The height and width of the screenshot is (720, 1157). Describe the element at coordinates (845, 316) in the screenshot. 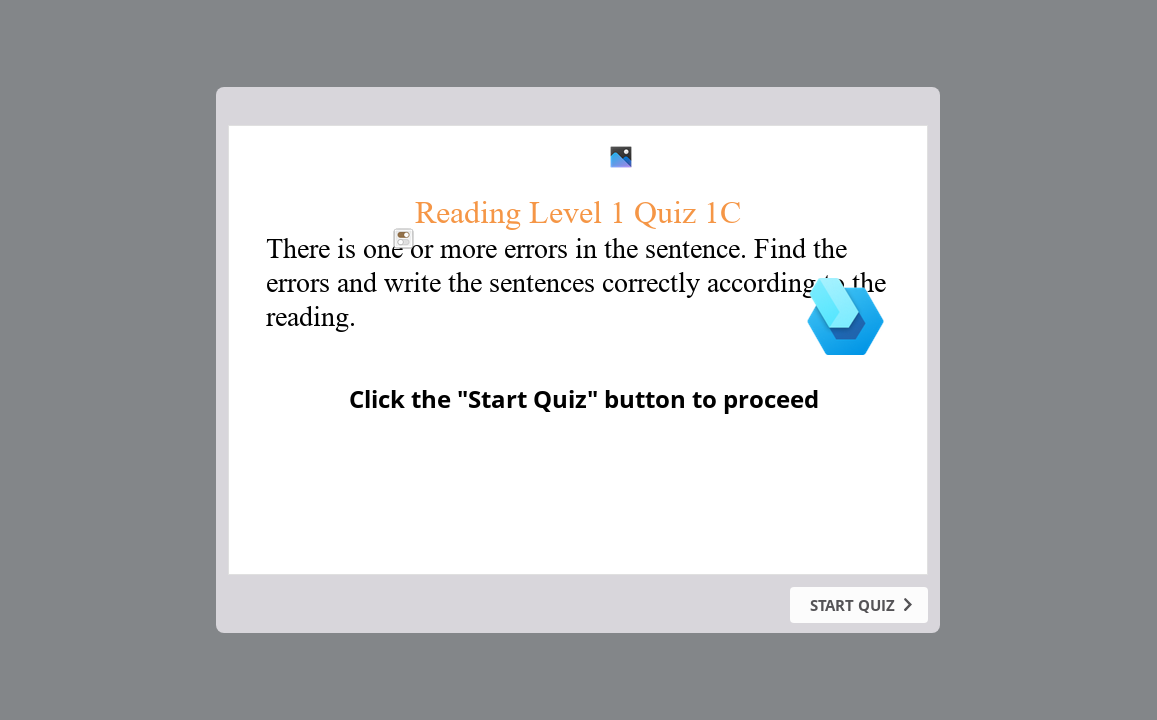

I see `open Microsoft Dynamics 365 application` at that location.